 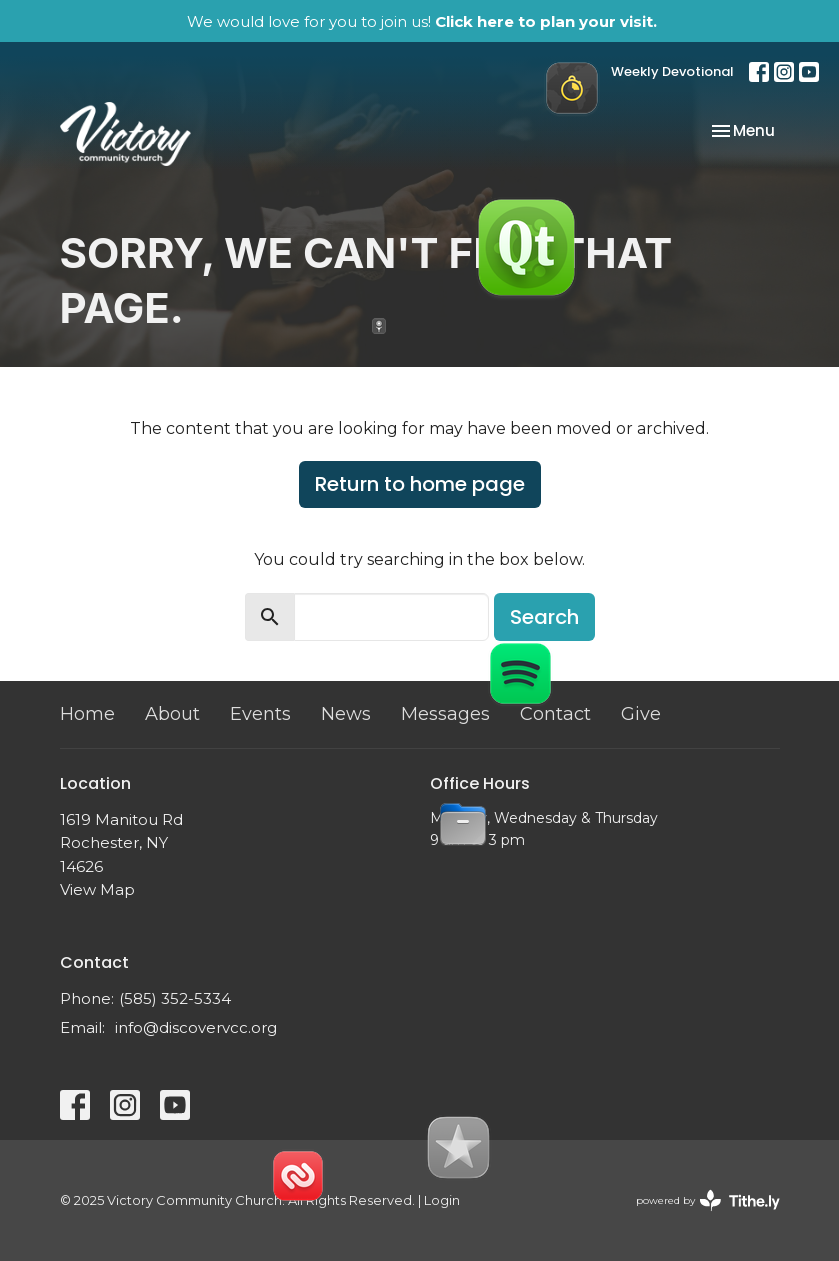 What do you see at coordinates (379, 326) in the screenshot?
I see `open déjà dup backup application` at bounding box center [379, 326].